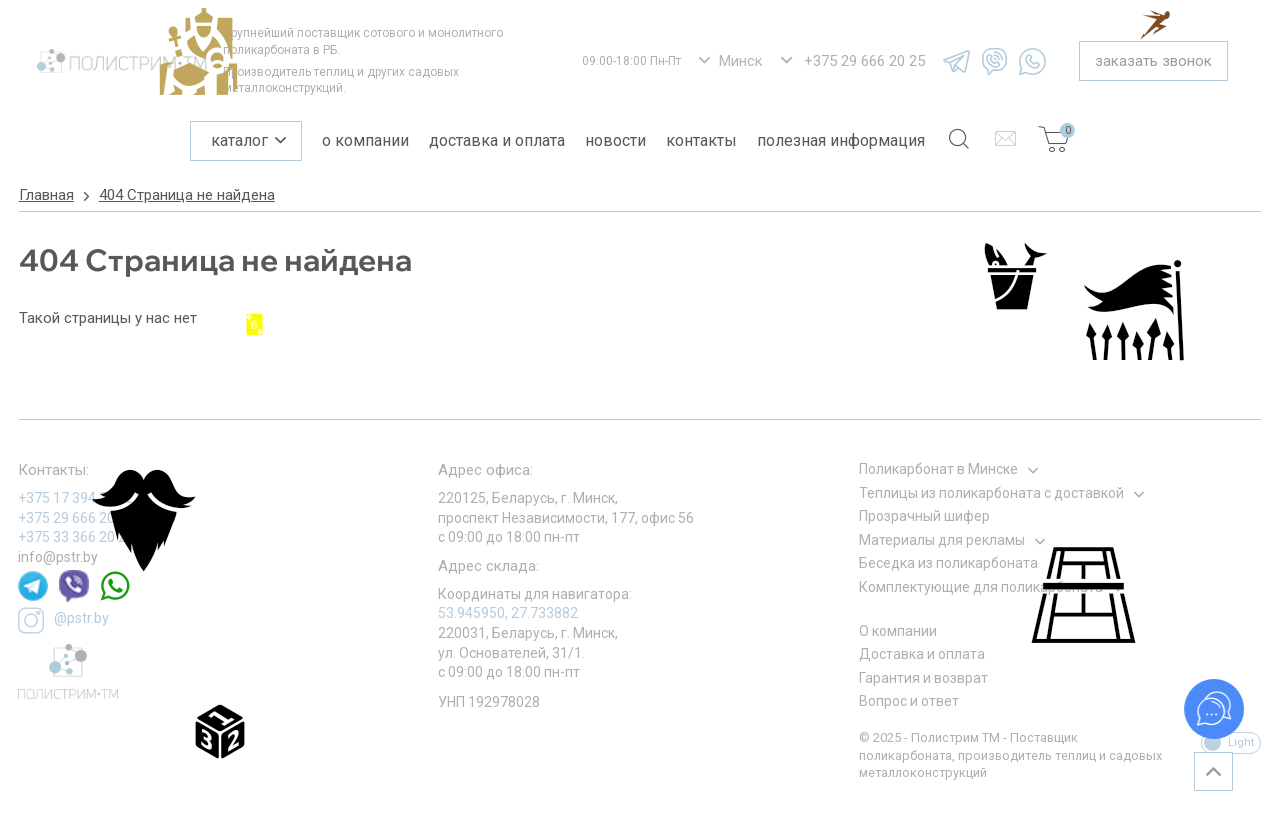  I want to click on view your fishing inventory or catch, so click(1012, 276).